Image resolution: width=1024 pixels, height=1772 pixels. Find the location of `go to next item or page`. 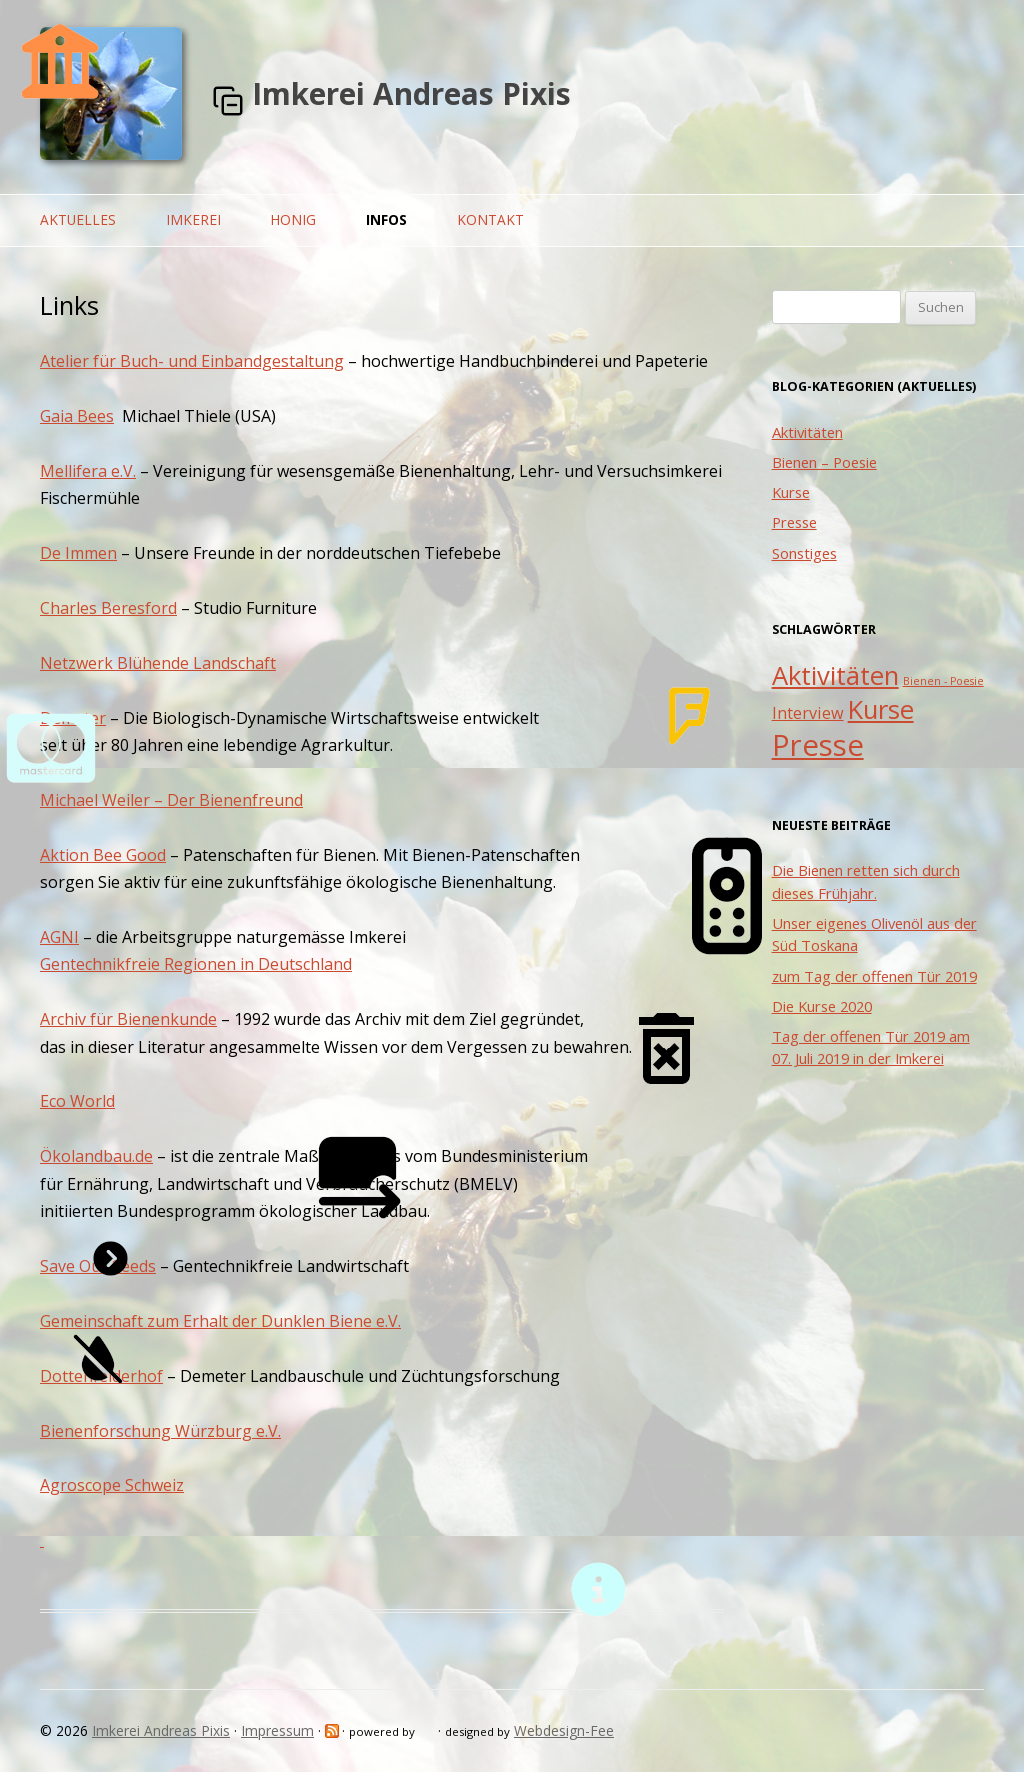

go to next item or page is located at coordinates (110, 1258).